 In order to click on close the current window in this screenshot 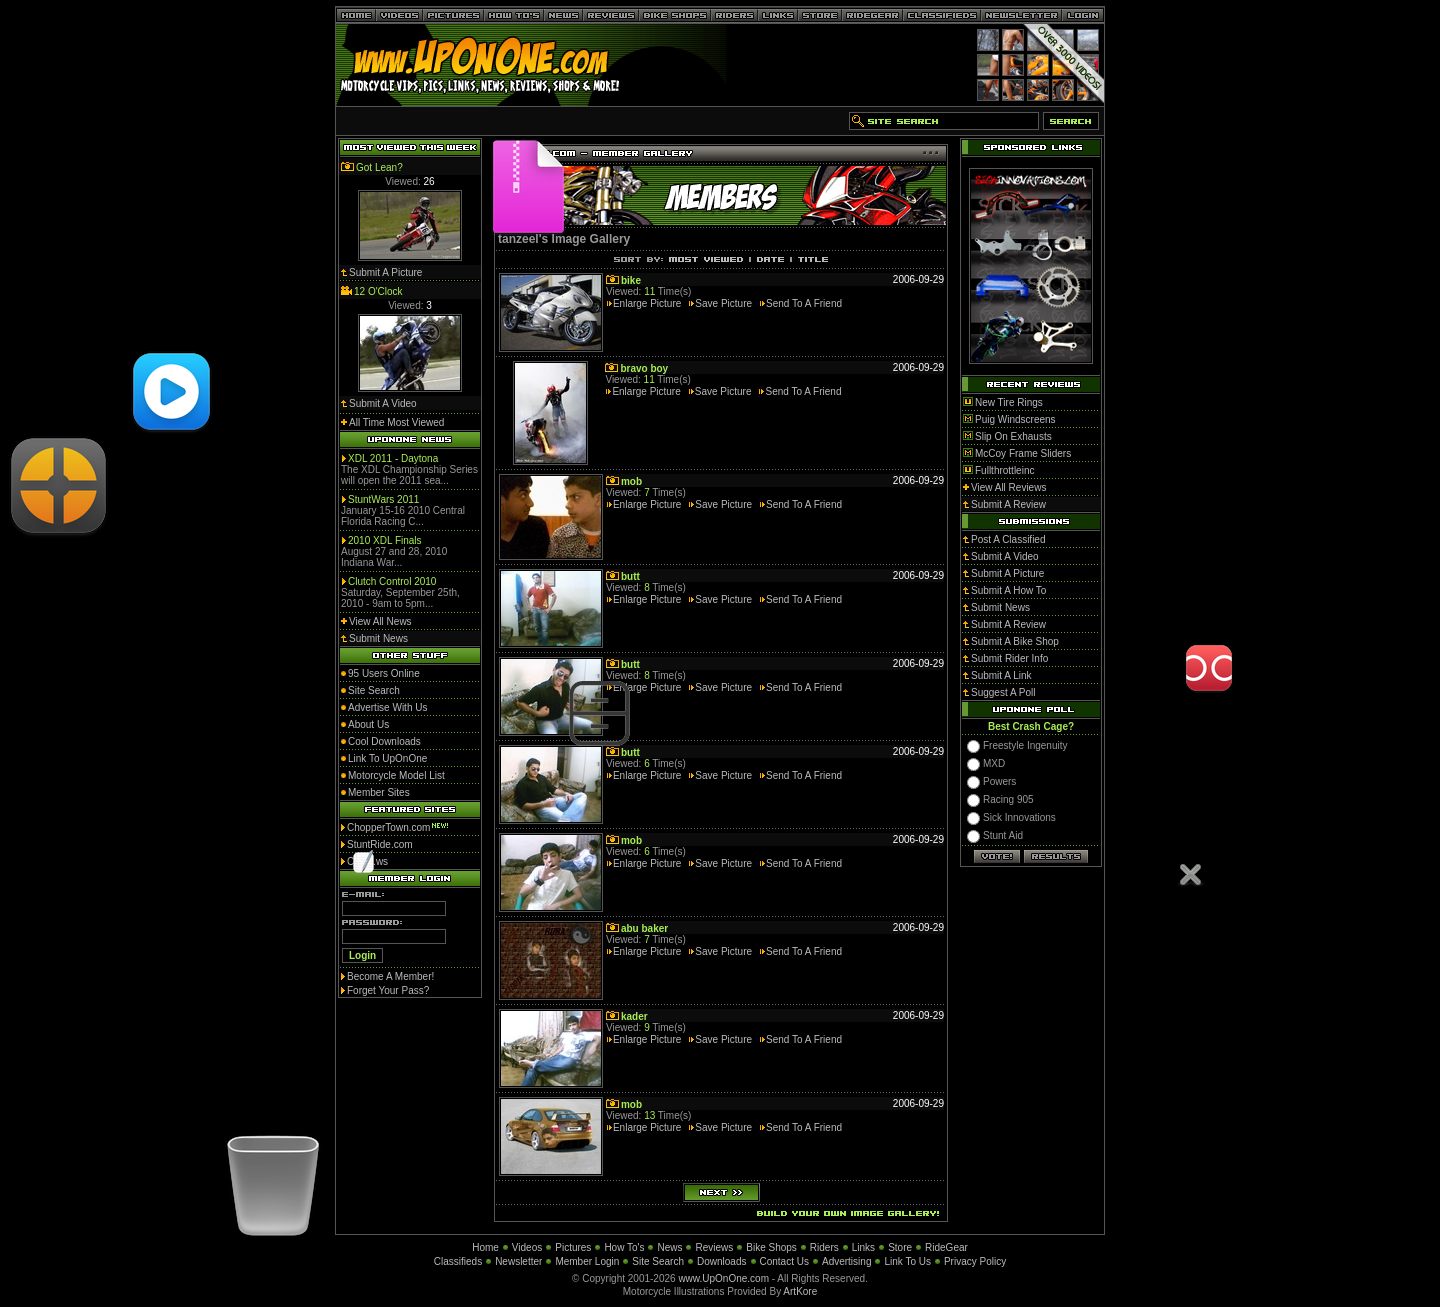, I will do `click(1190, 875)`.